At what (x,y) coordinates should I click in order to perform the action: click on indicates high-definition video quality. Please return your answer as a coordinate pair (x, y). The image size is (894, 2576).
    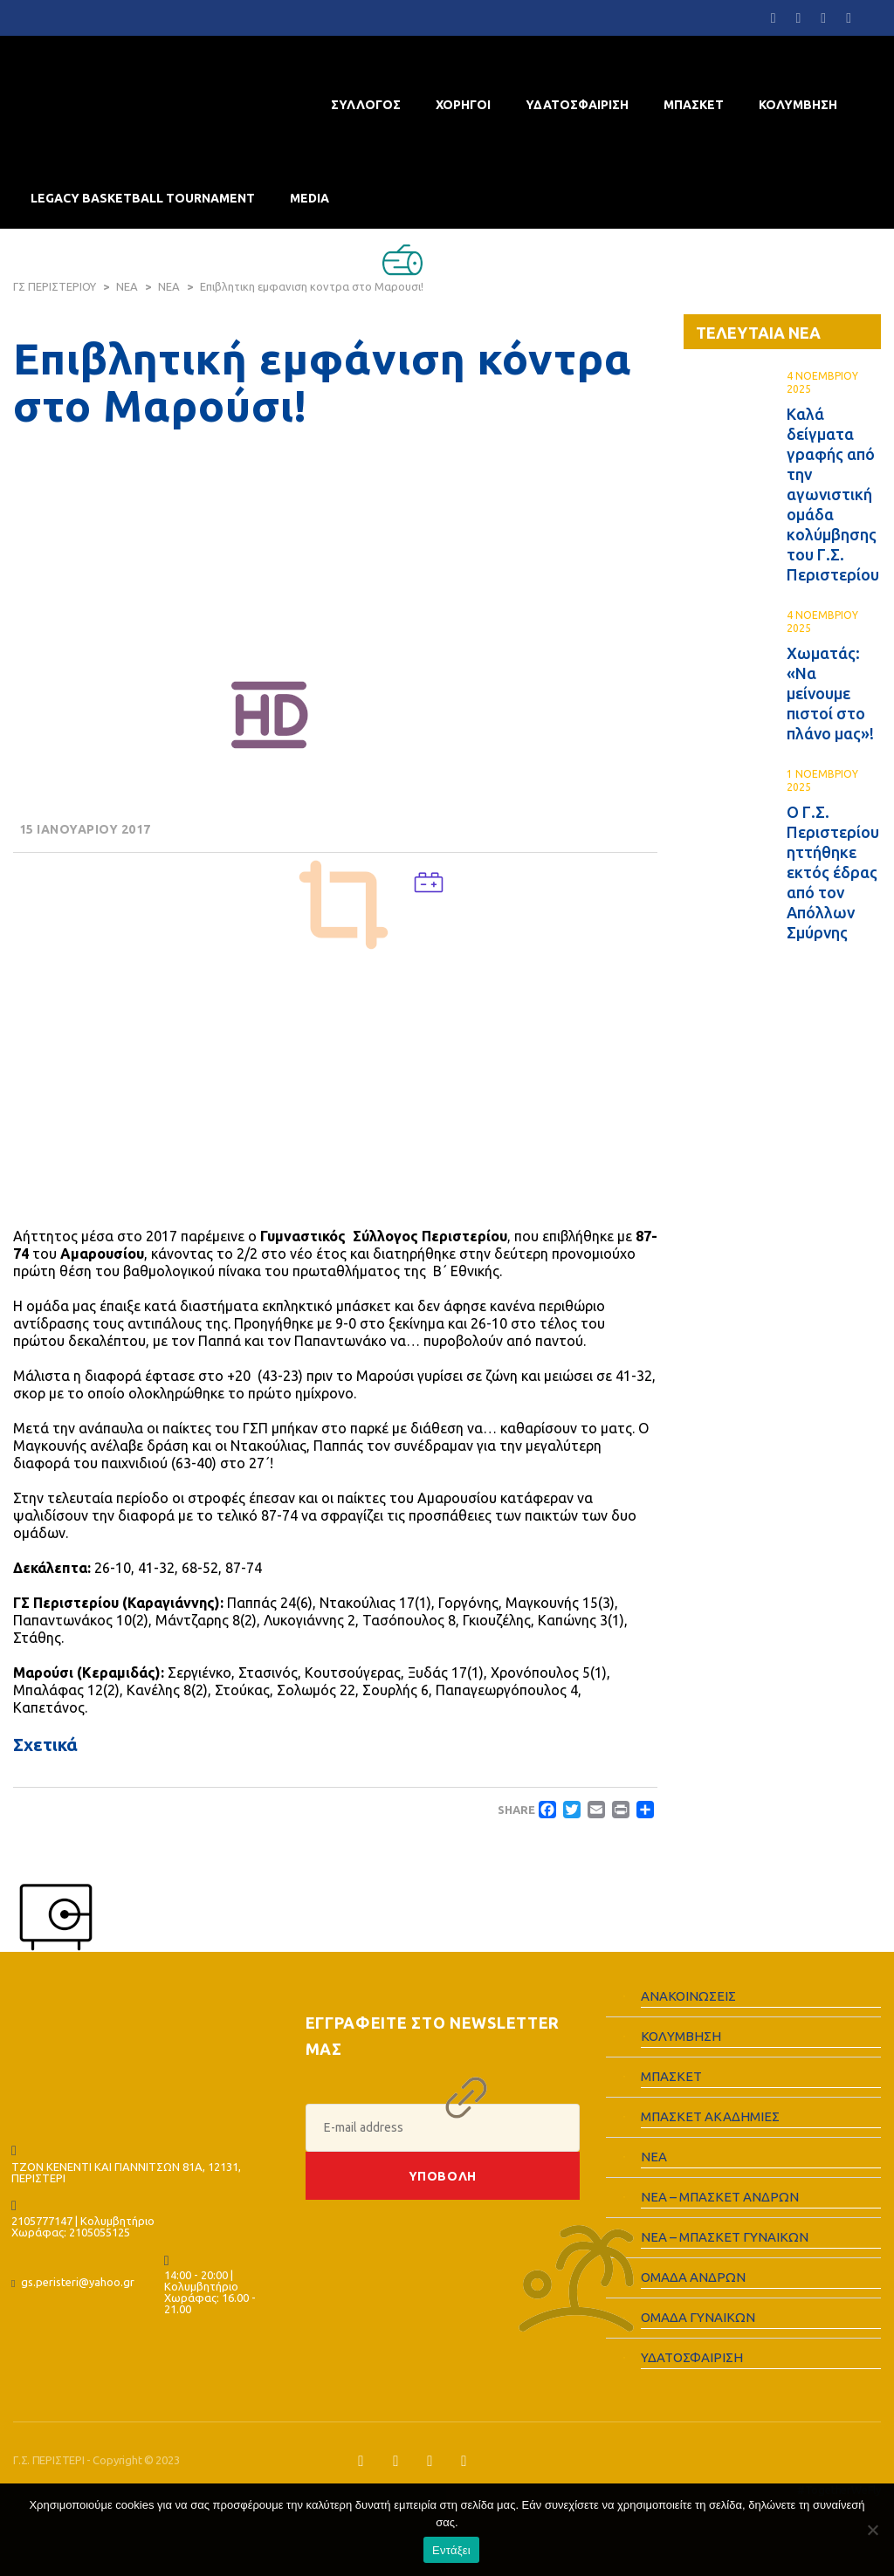
    Looking at the image, I should click on (269, 715).